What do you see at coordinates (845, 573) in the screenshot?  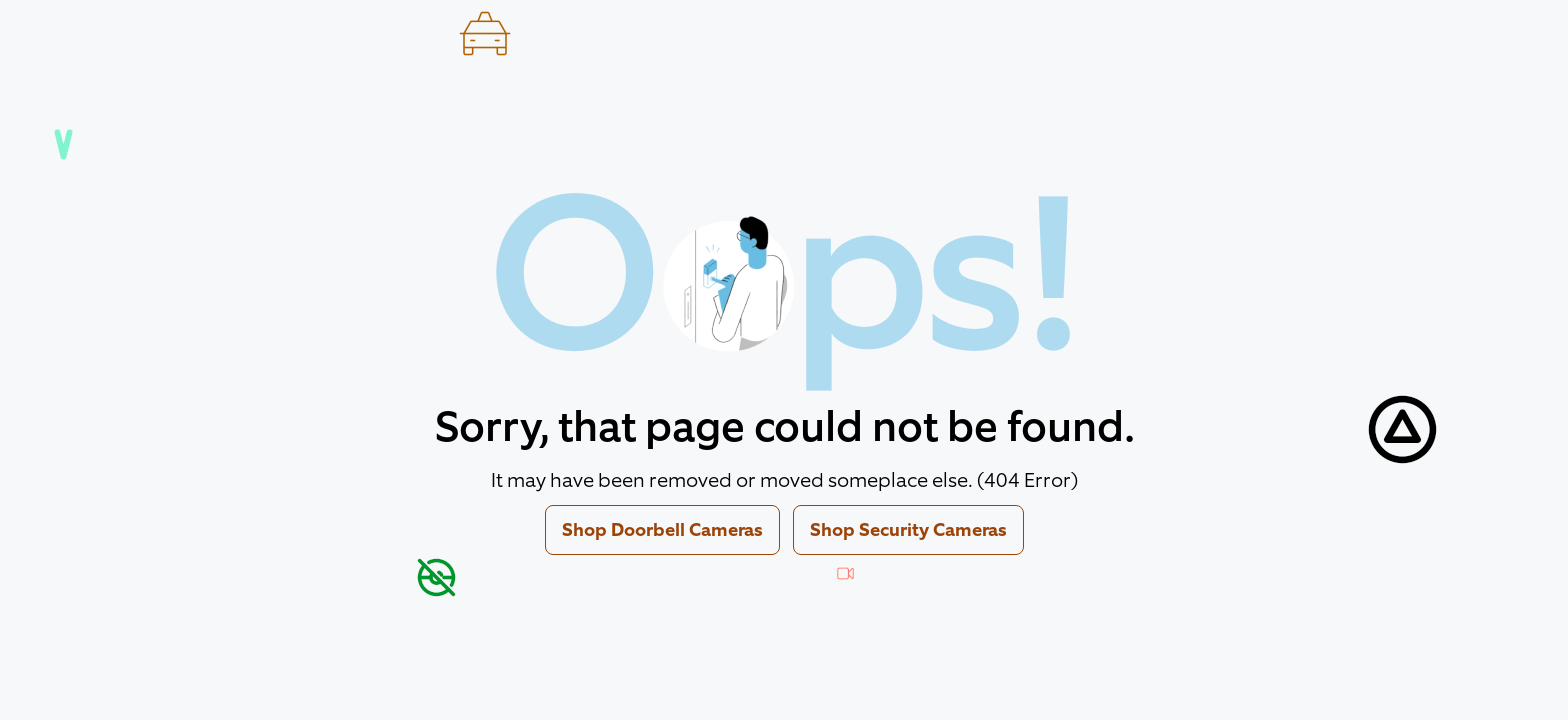 I see `start a video call` at bounding box center [845, 573].